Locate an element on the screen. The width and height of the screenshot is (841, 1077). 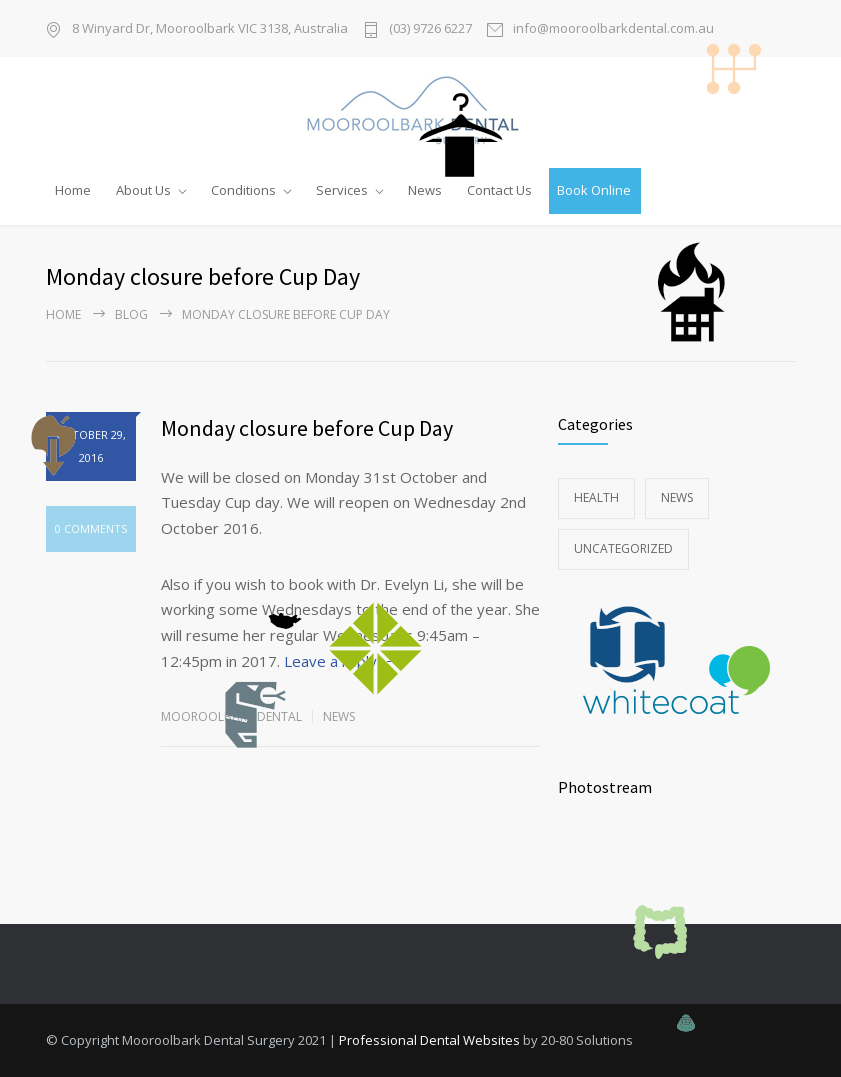
select manual transmission mode is located at coordinates (734, 69).